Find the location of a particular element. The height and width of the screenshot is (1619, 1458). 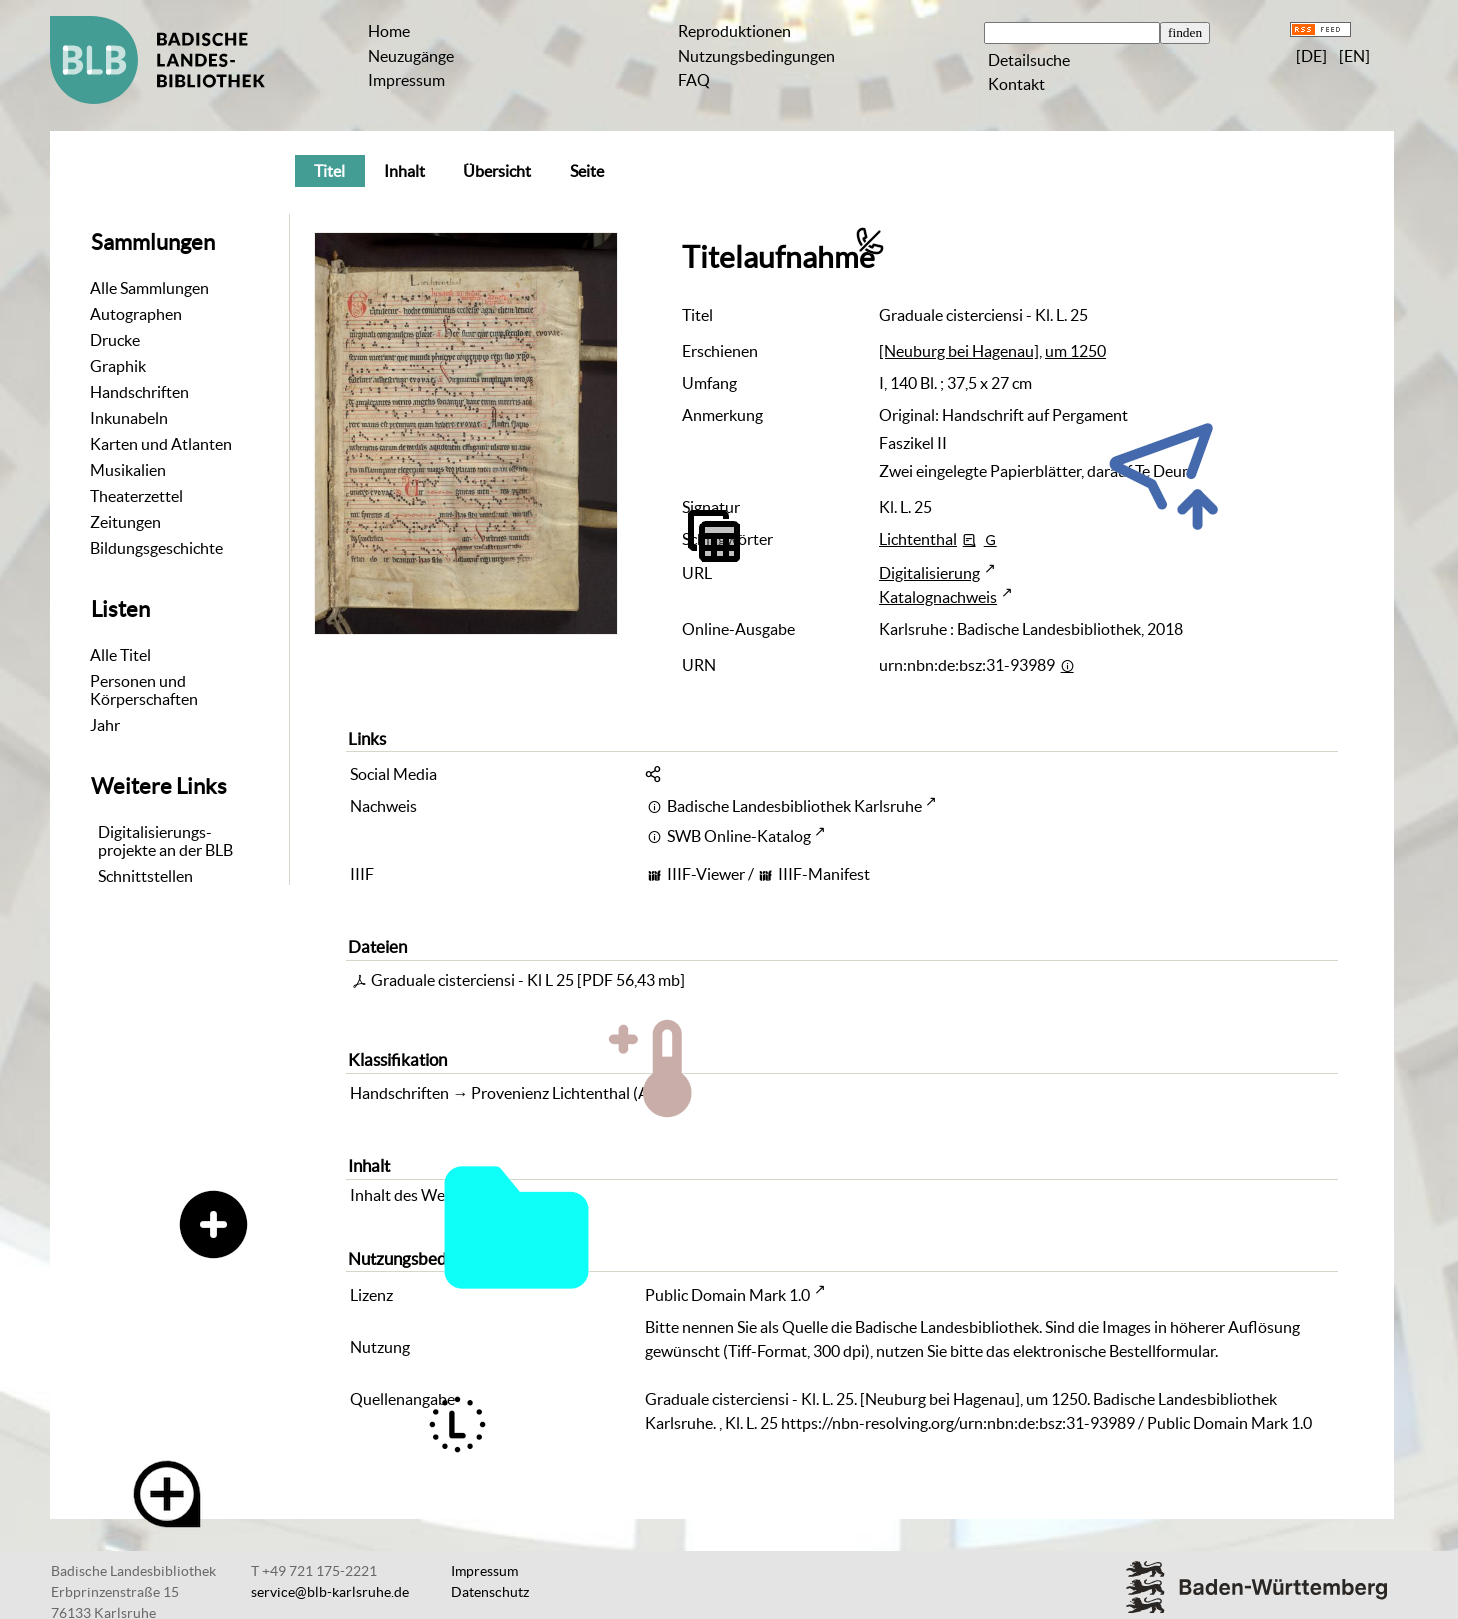

increase temperature setting is located at coordinates (657, 1068).